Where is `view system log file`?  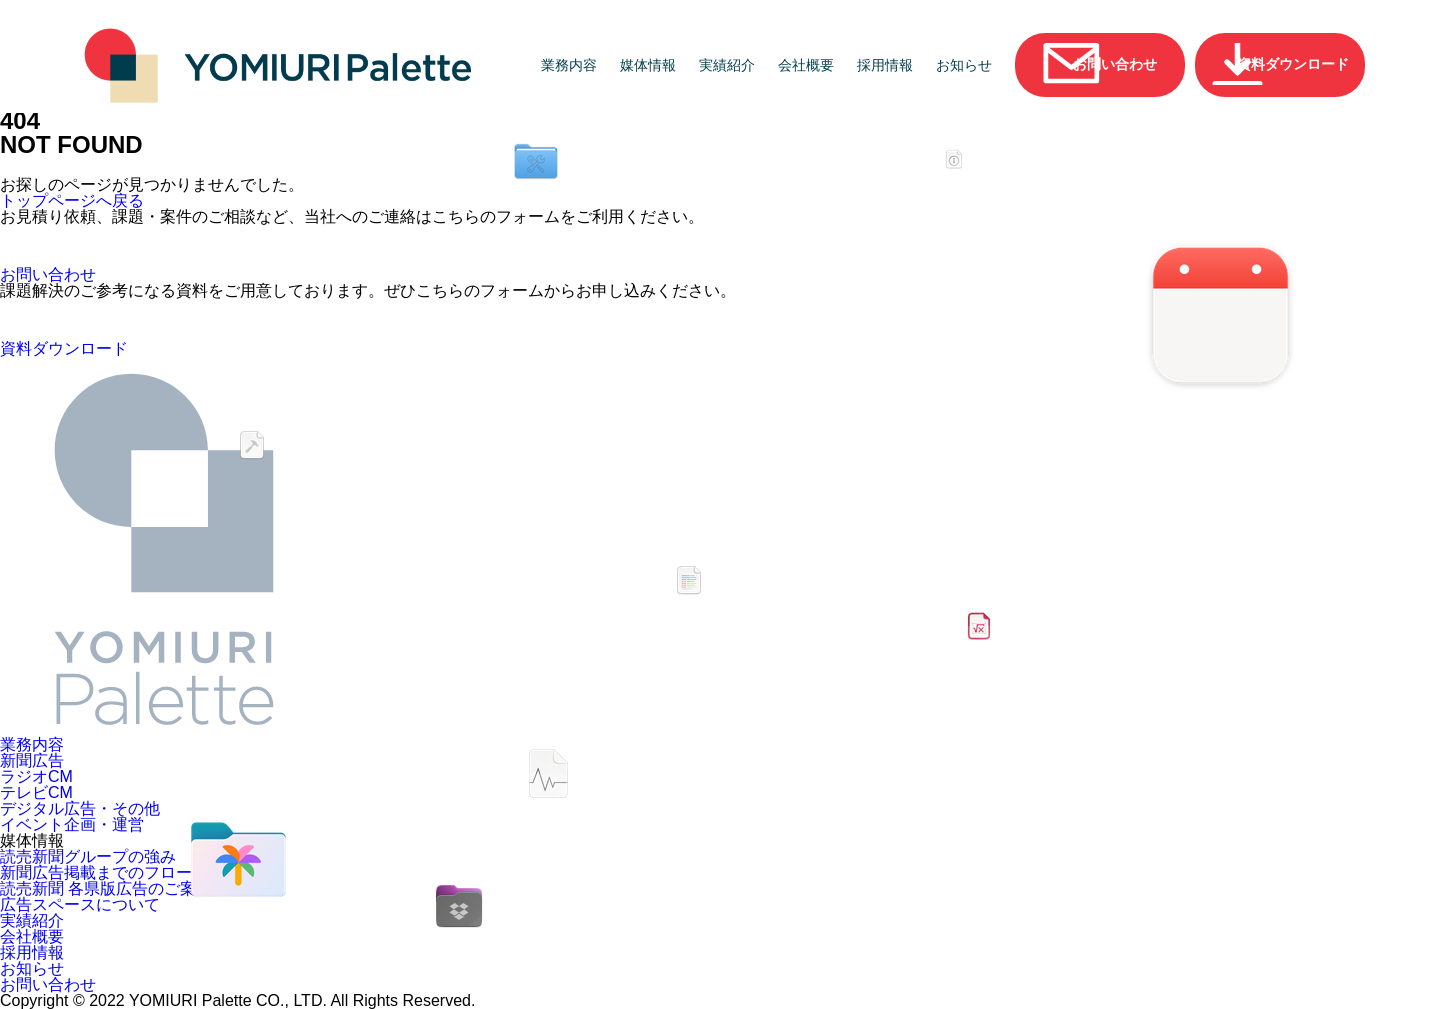
view system log file is located at coordinates (548, 773).